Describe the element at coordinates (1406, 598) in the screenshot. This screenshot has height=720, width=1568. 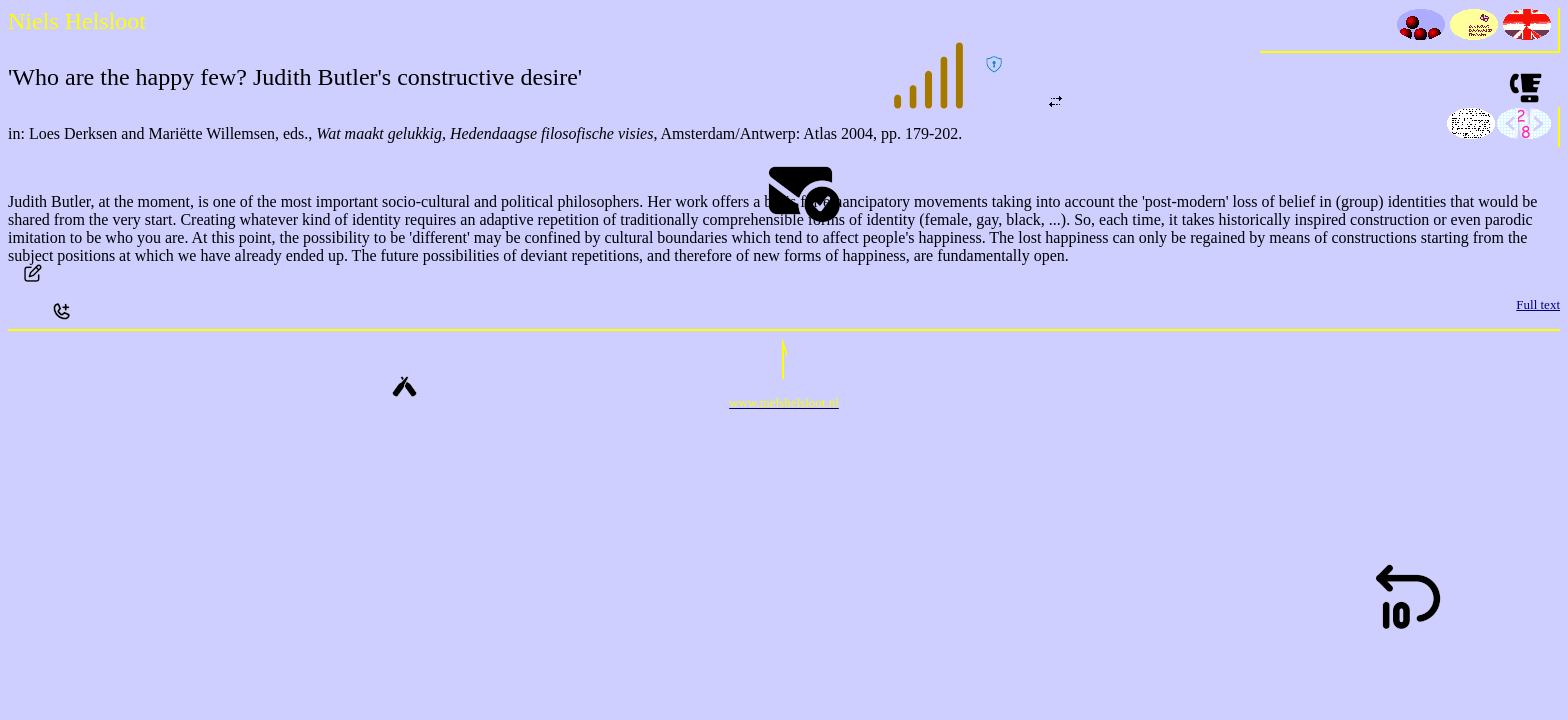
I see `skip backward 10 seconds` at that location.